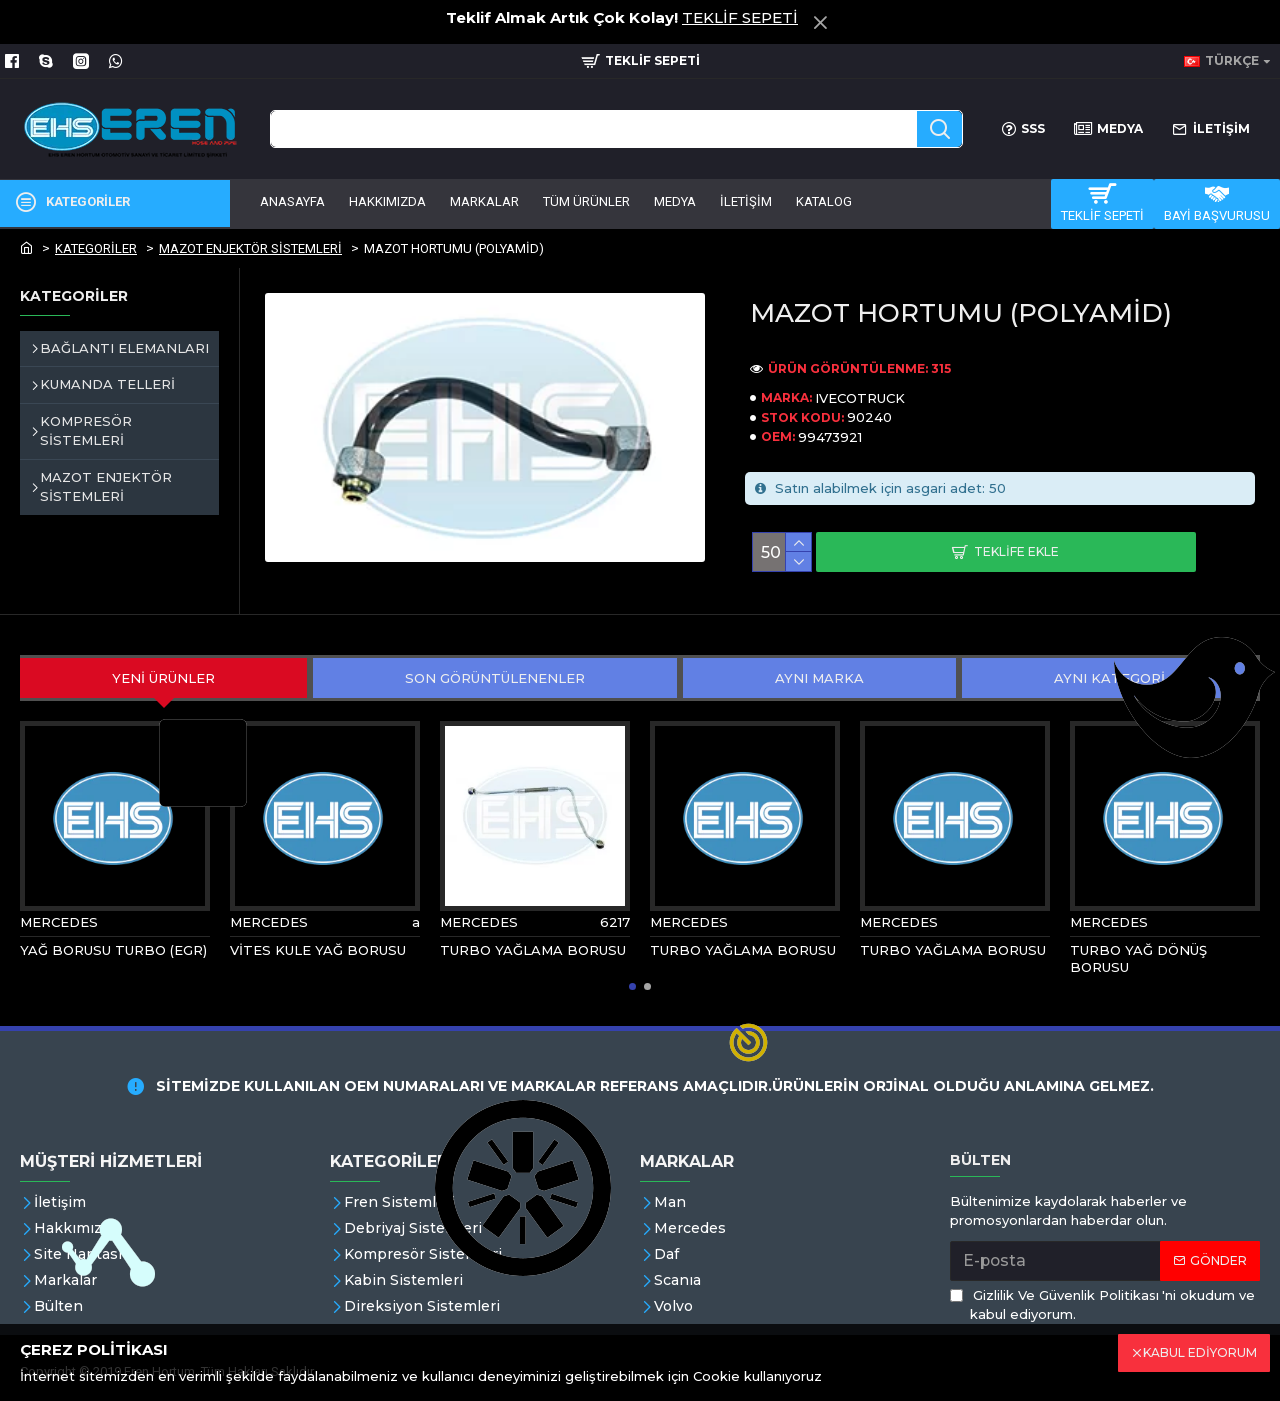  What do you see at coordinates (108, 1252) in the screenshot?
I see `alwaysdata hosting service logo` at bounding box center [108, 1252].